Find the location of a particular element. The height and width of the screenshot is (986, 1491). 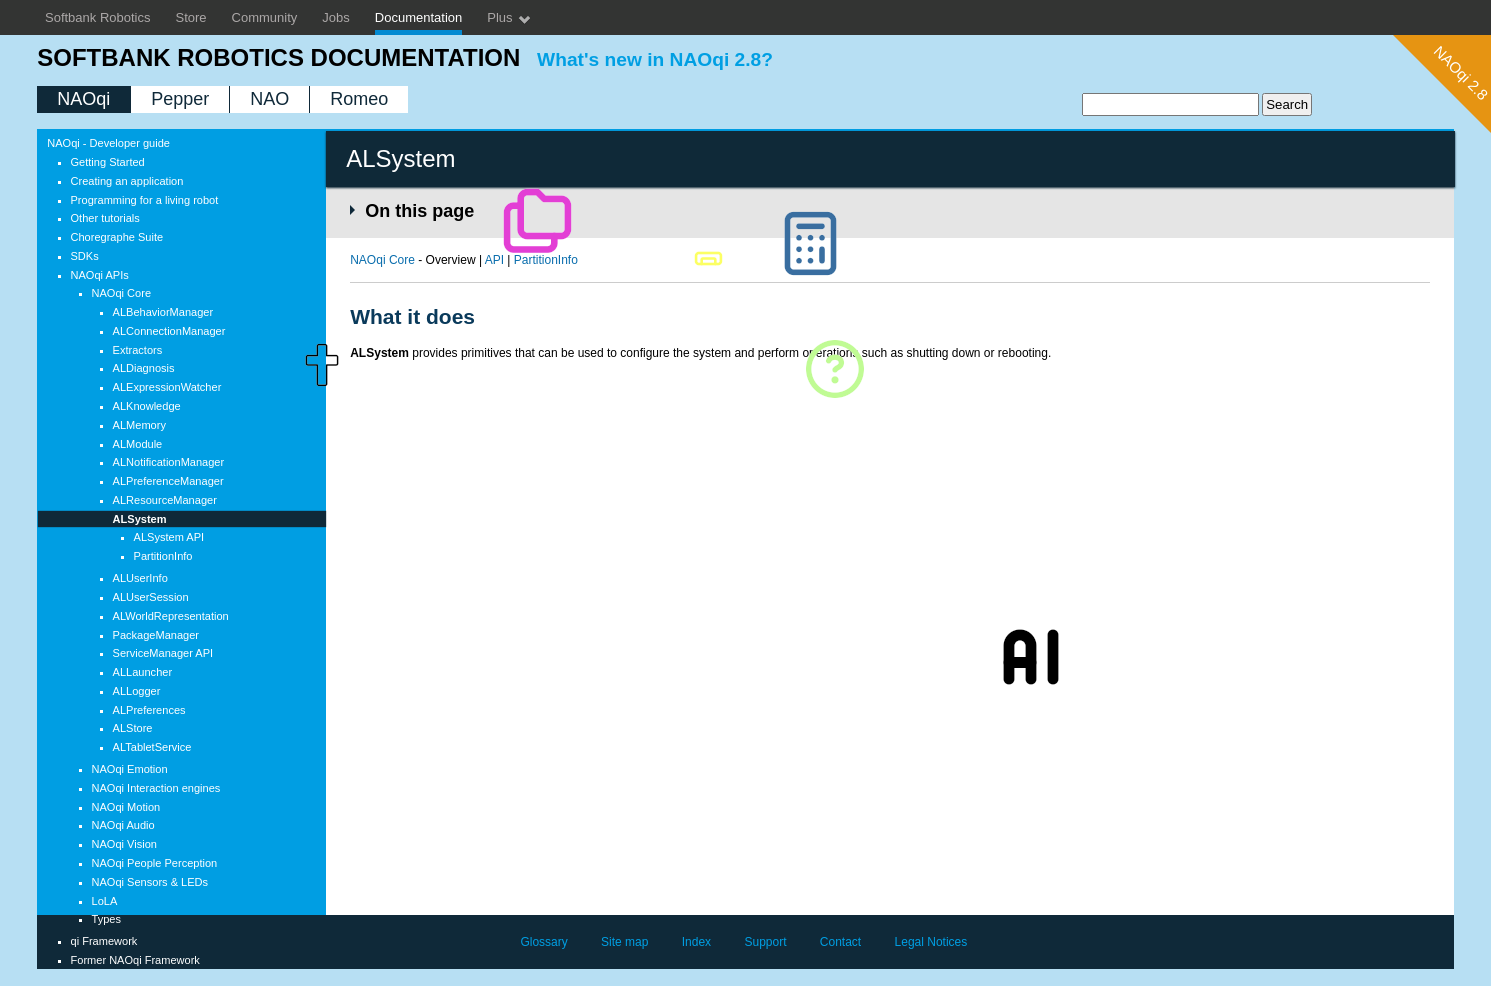

air conditioning is currently off or unavailable is located at coordinates (708, 258).